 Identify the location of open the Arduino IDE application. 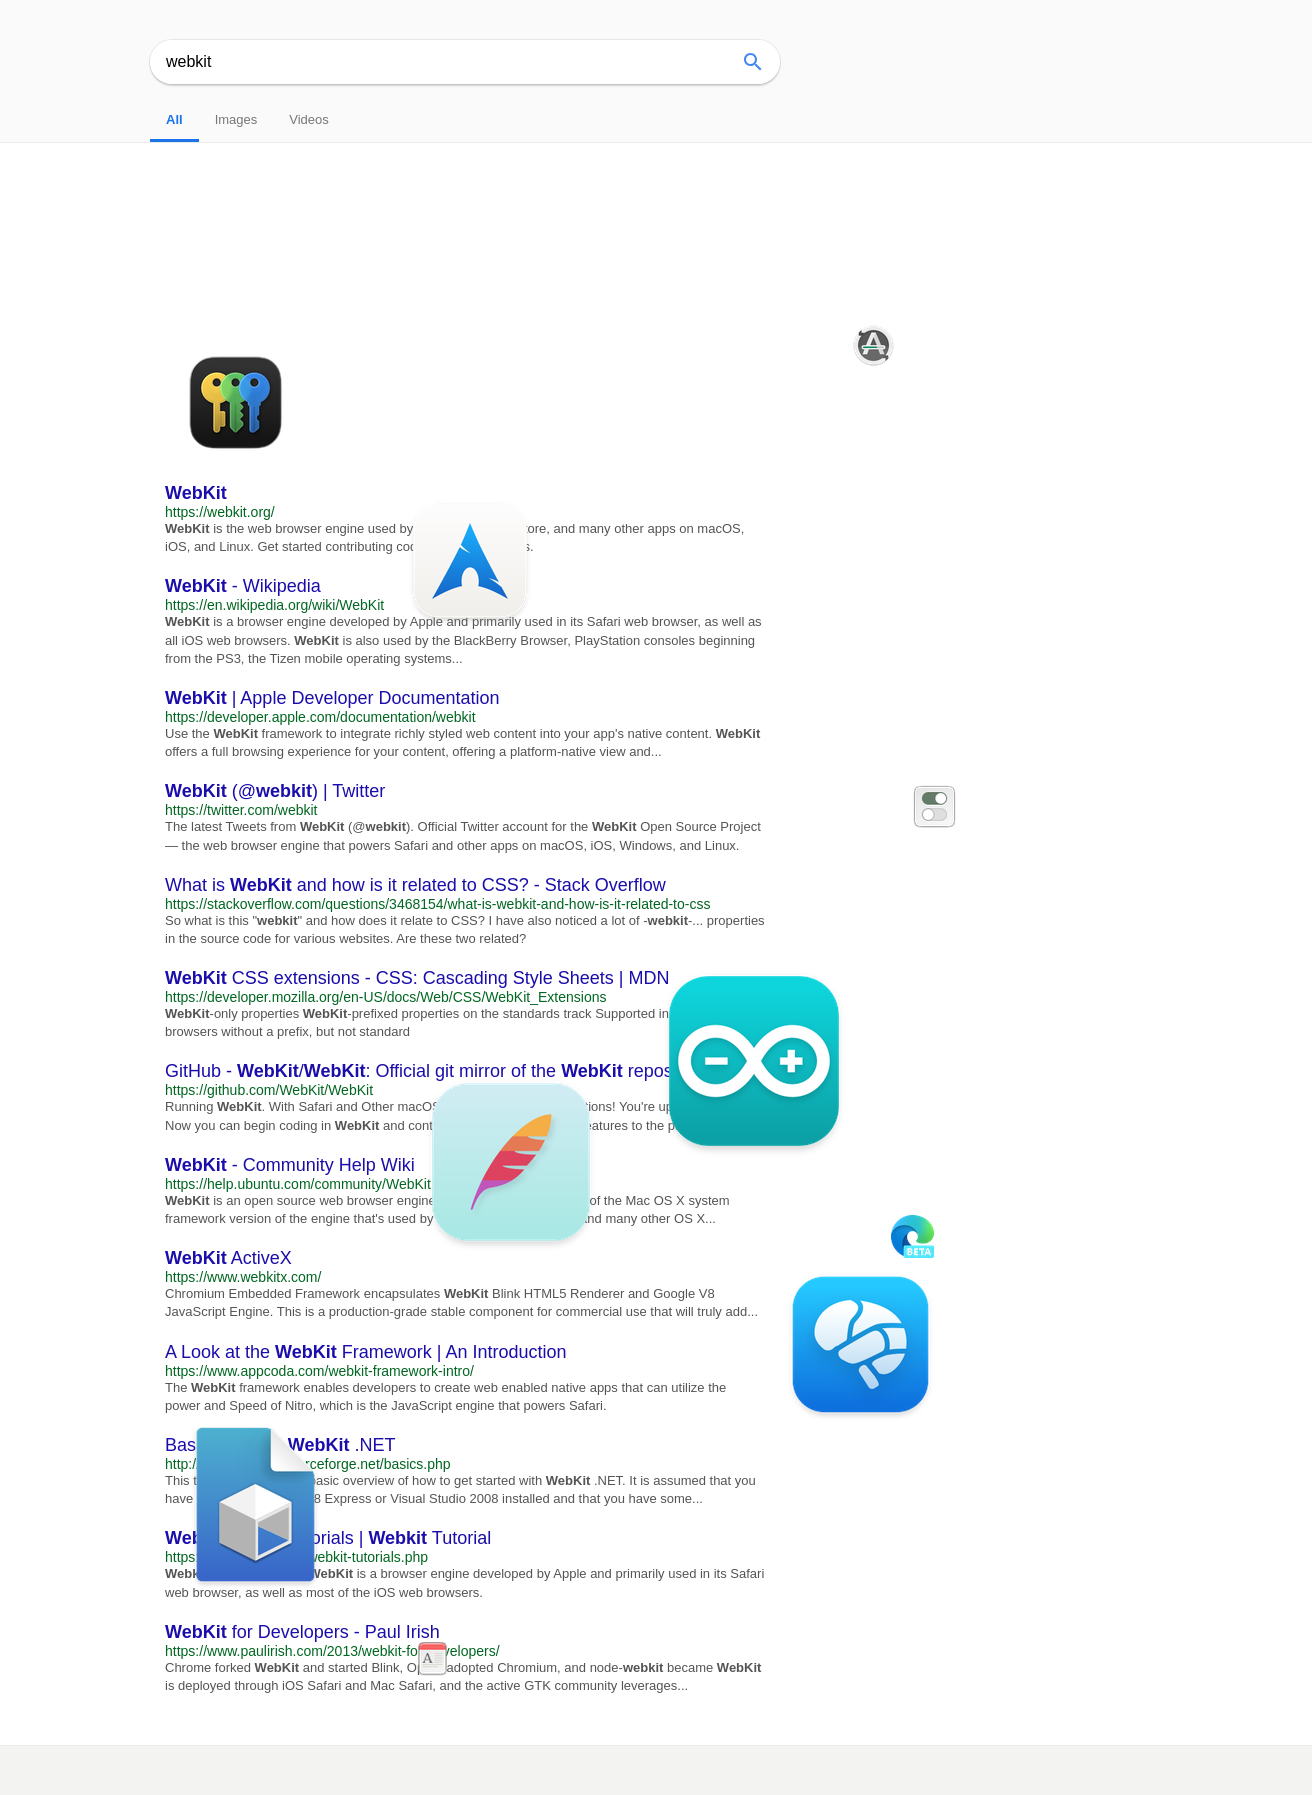
(754, 1061).